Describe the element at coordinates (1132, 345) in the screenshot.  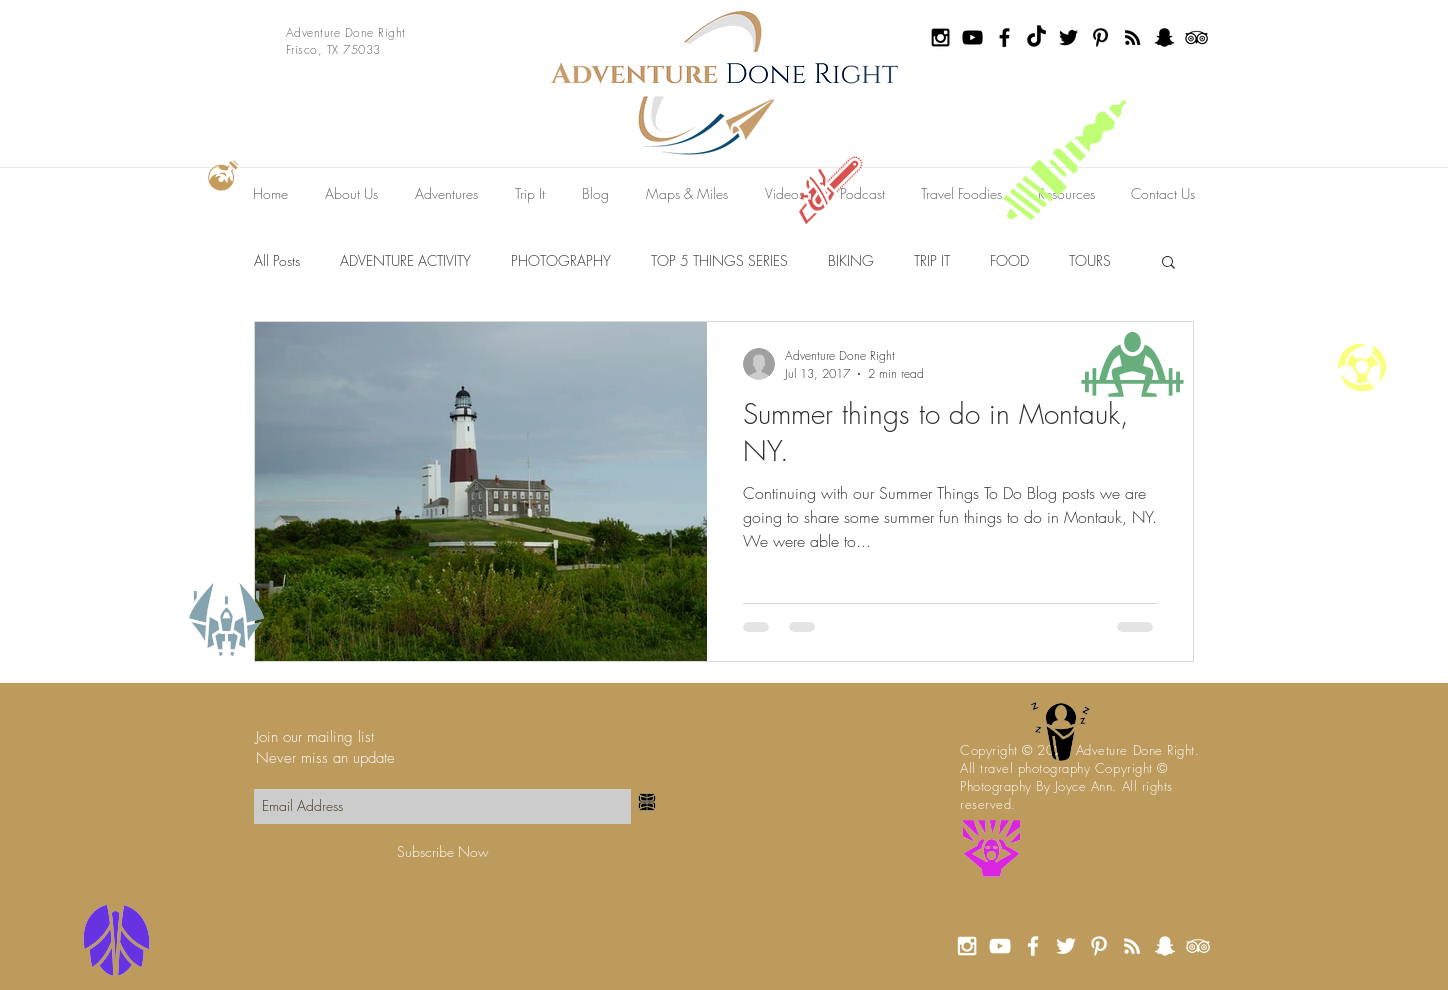
I see `track weightlifting or strength training exercises` at that location.